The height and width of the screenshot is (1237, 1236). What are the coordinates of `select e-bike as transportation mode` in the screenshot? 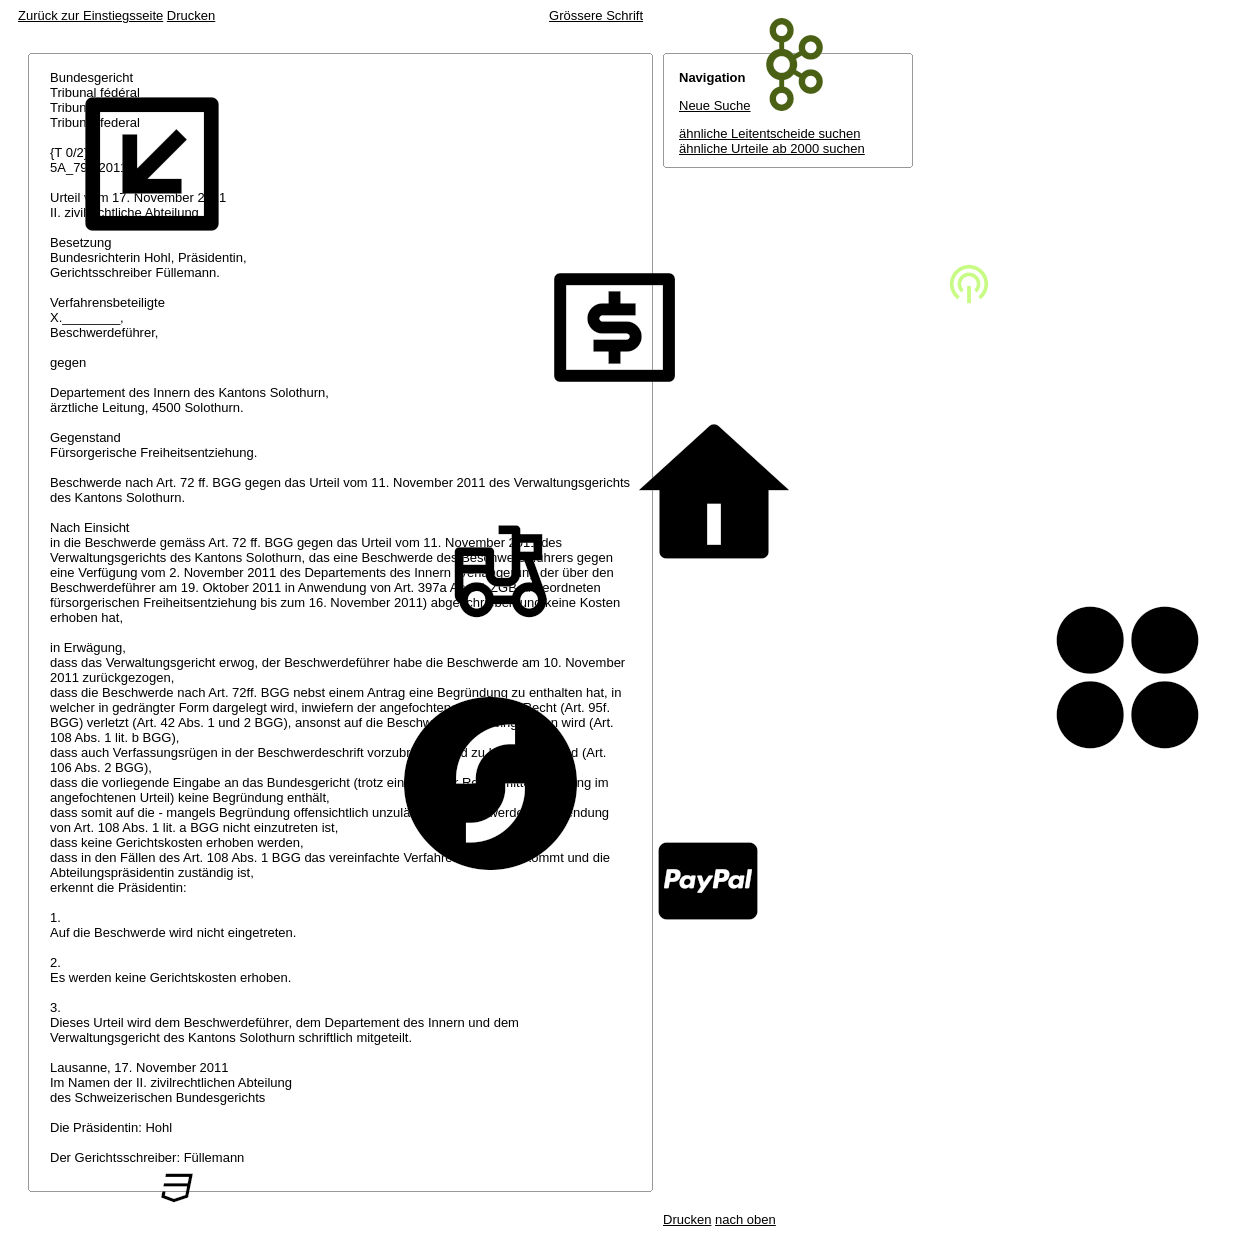 It's located at (498, 573).